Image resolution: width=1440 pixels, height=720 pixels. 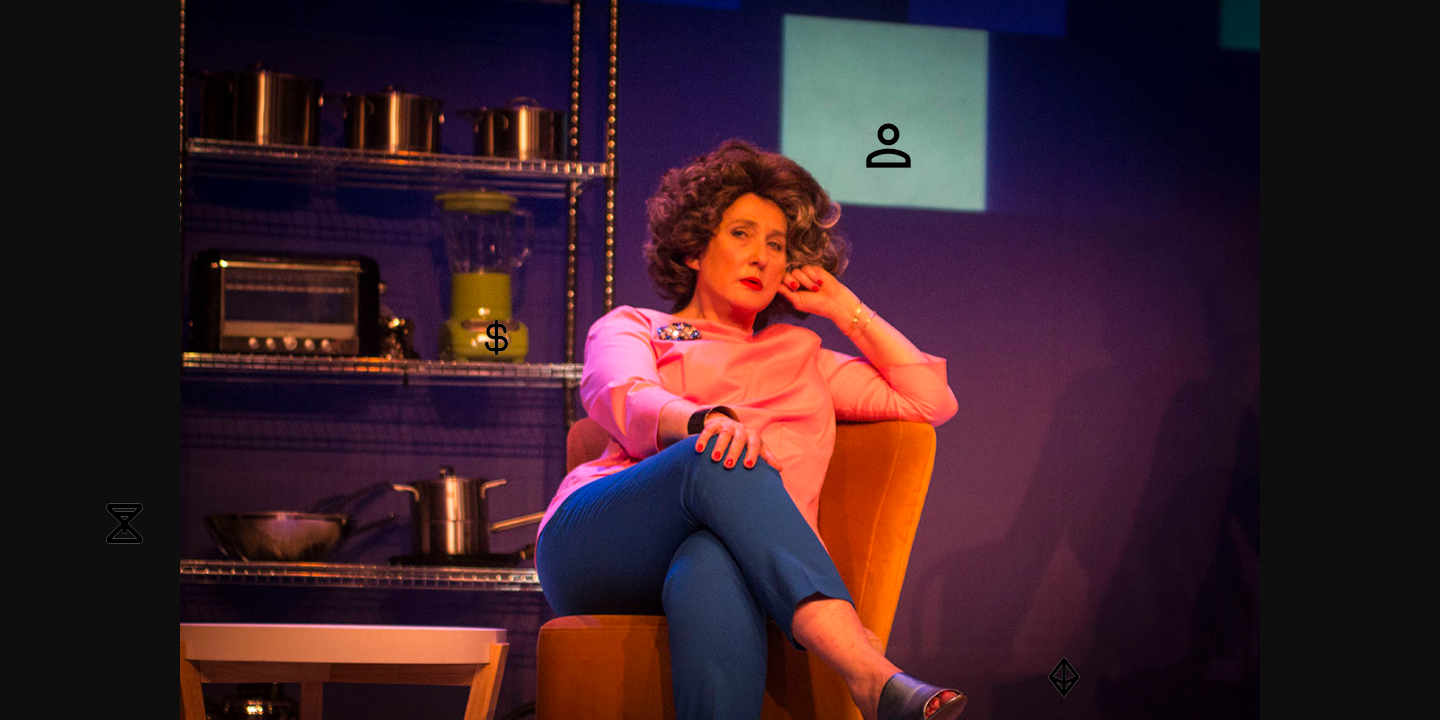 I want to click on ethereum cryptocurrency symbol, so click(x=1064, y=677).